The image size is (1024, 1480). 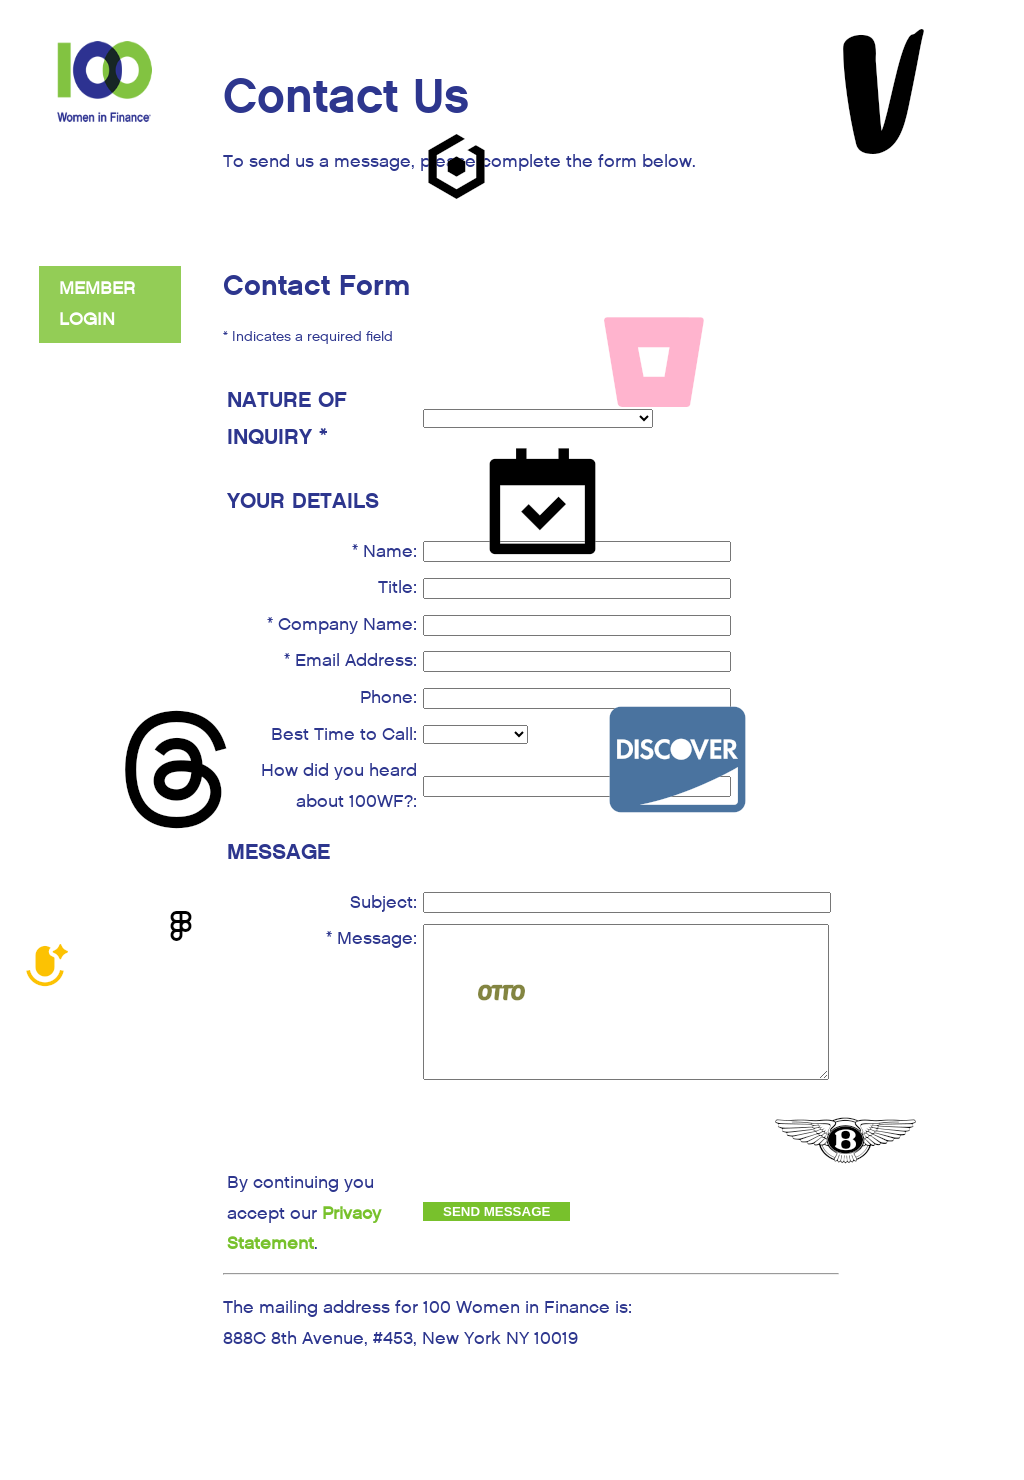 What do you see at coordinates (883, 91) in the screenshot?
I see `open the Vinted app` at bounding box center [883, 91].